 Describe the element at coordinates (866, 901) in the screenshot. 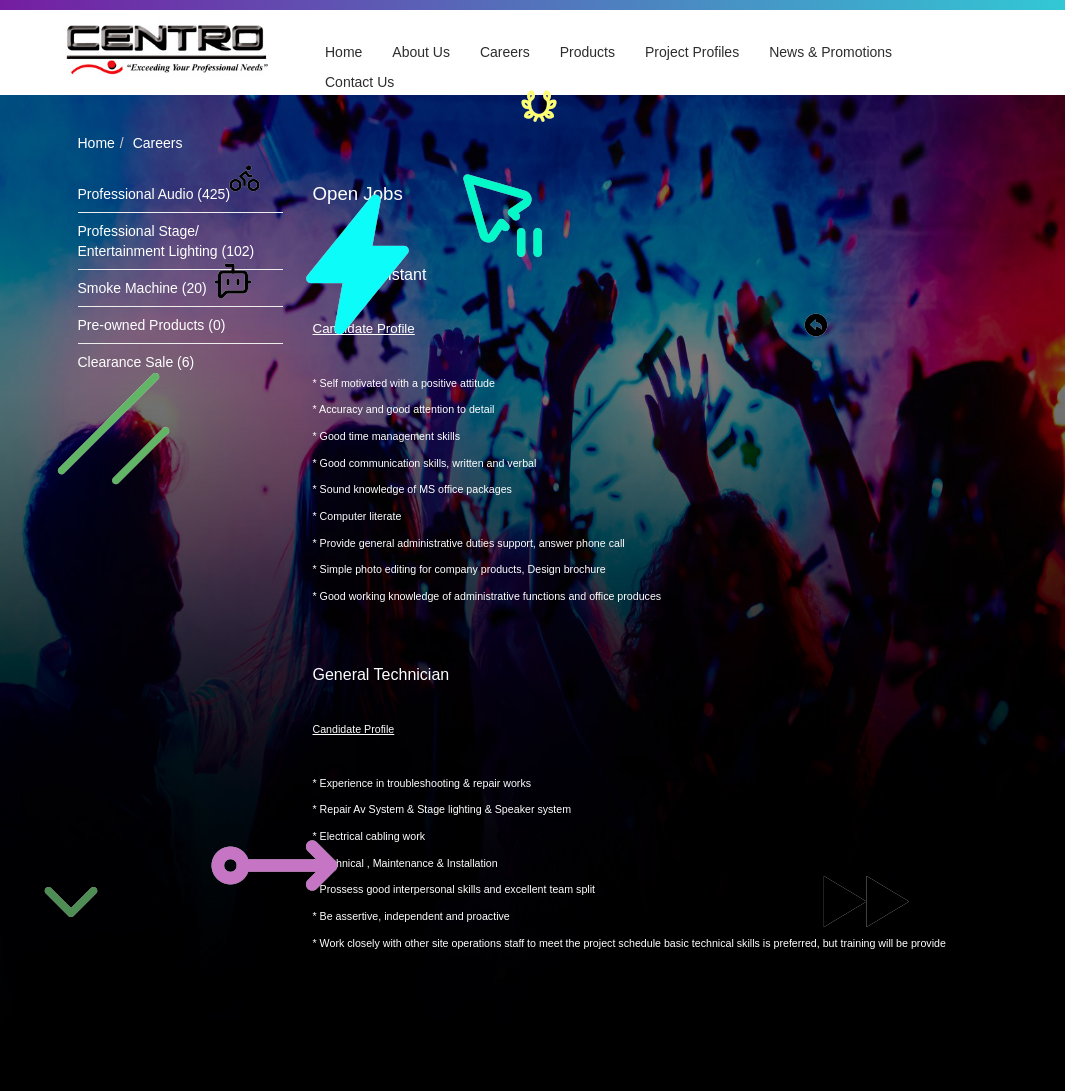

I see `skip to next track` at that location.